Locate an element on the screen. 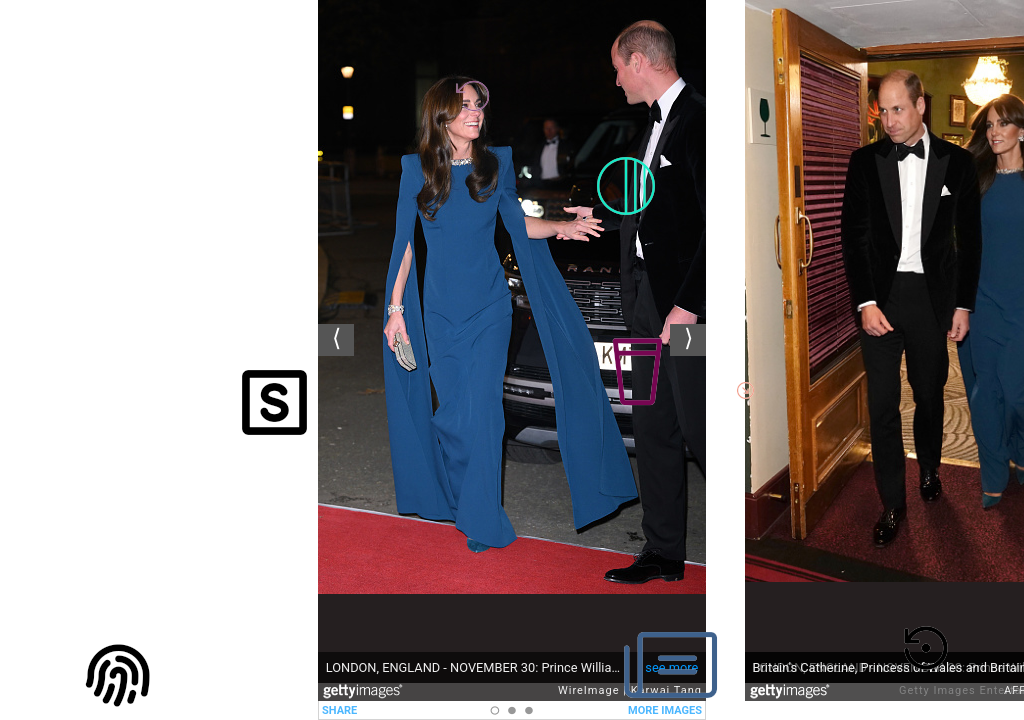  view news feed or articles is located at coordinates (674, 665).